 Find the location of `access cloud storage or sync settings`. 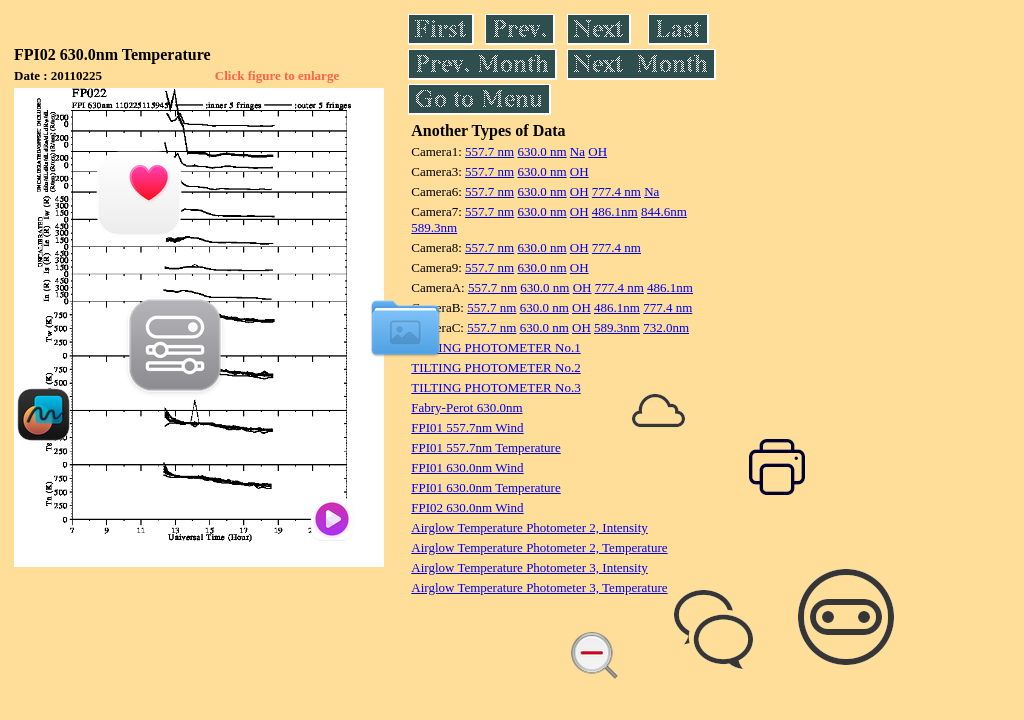

access cloud storage or sync settings is located at coordinates (658, 410).